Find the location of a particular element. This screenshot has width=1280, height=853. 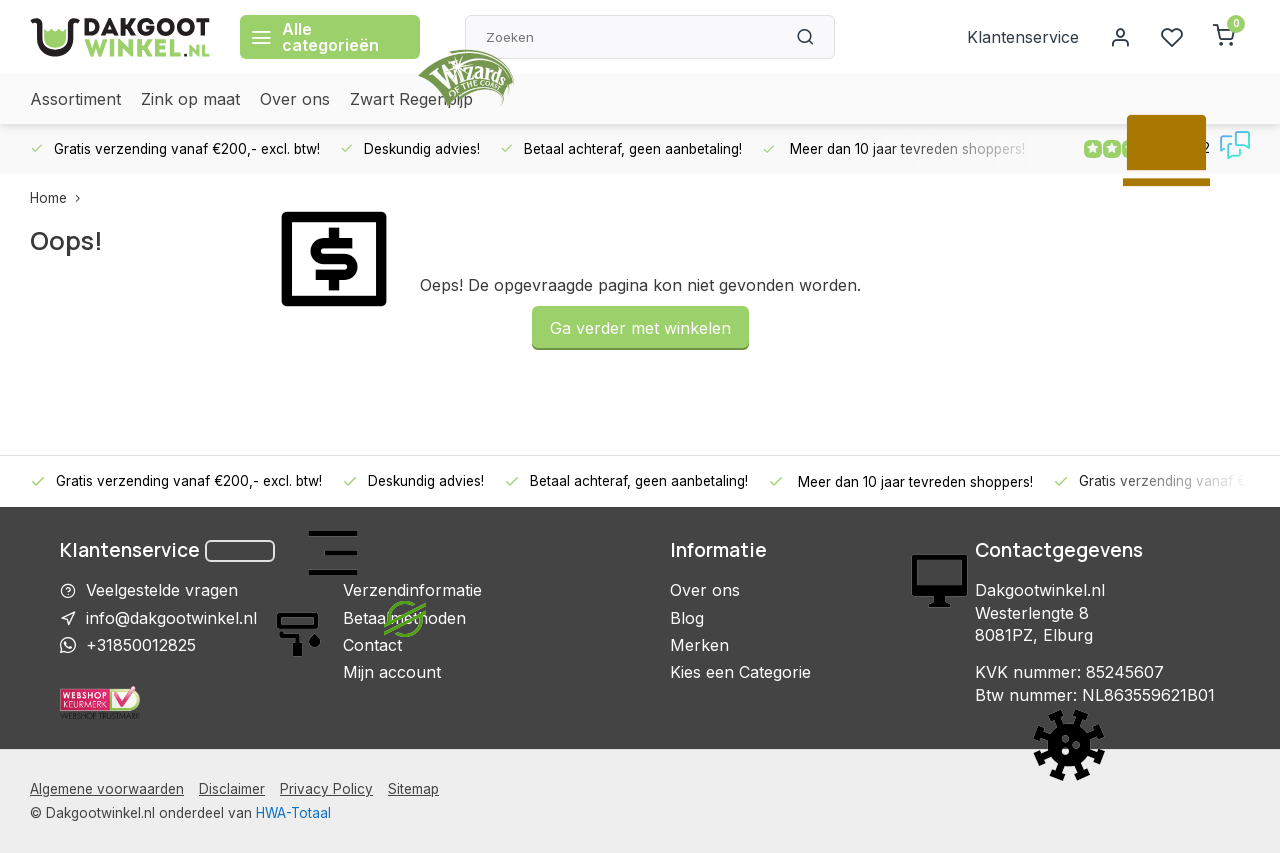

mac desktop or imac device is located at coordinates (939, 579).